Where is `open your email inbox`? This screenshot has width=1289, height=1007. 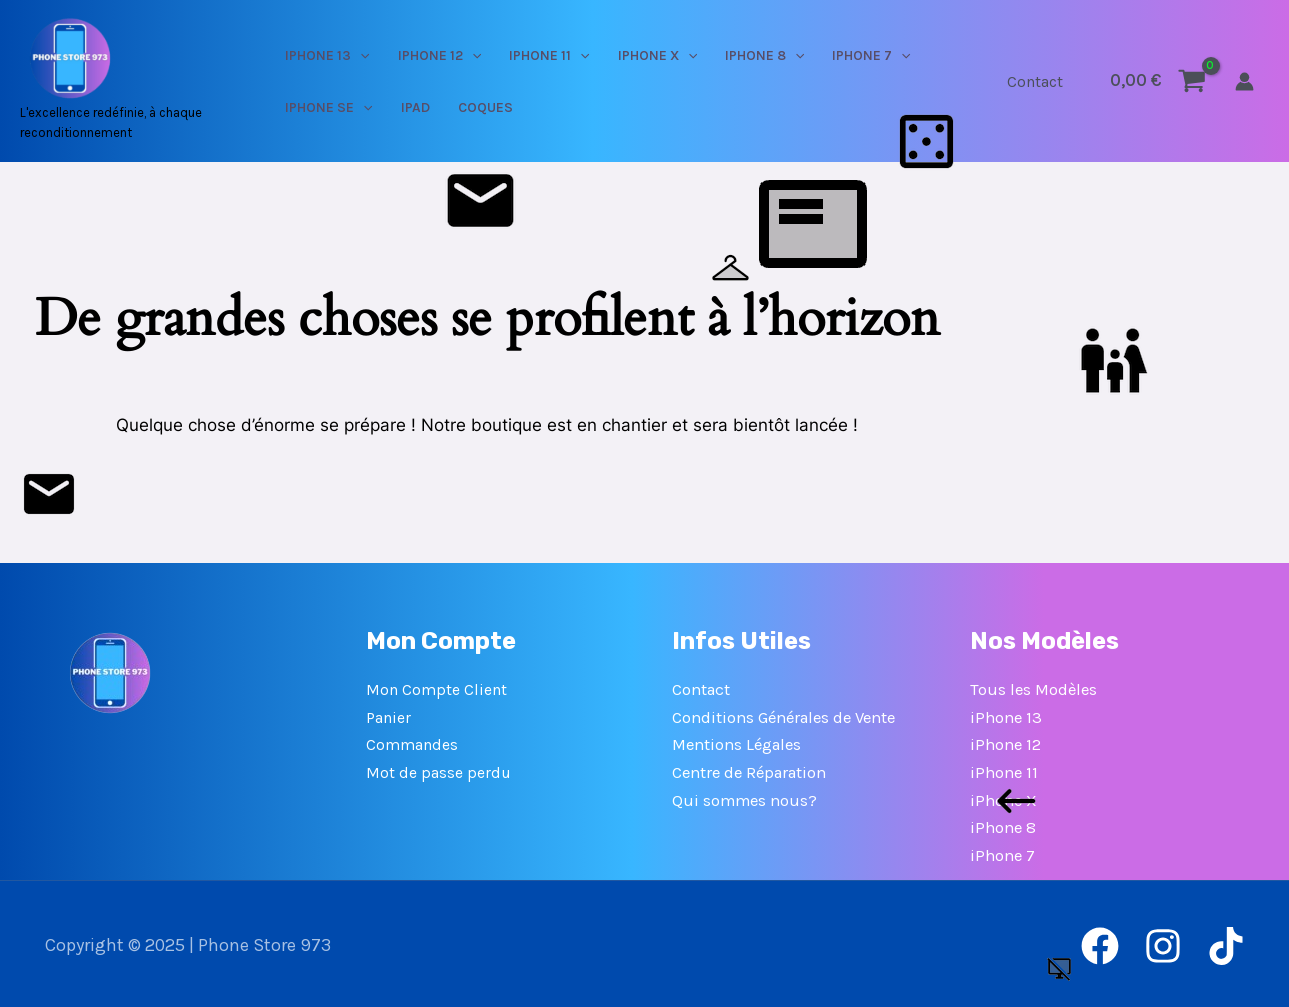
open your email inbox is located at coordinates (49, 494).